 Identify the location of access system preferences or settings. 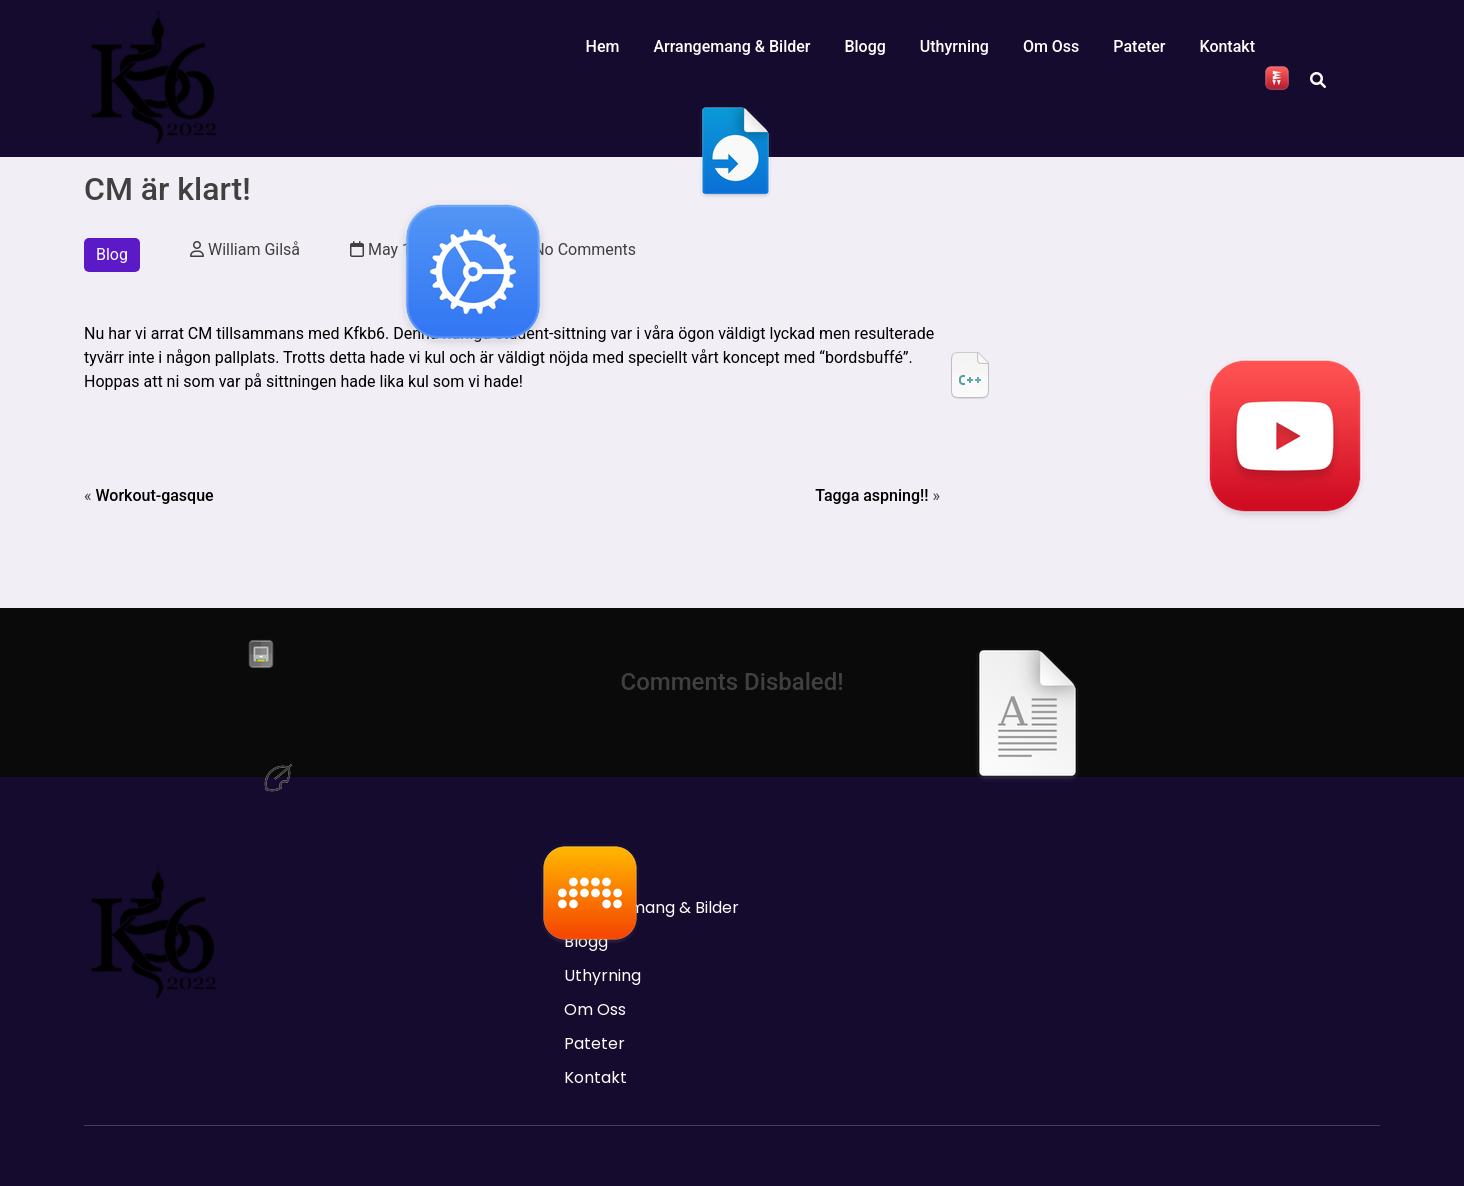
(473, 274).